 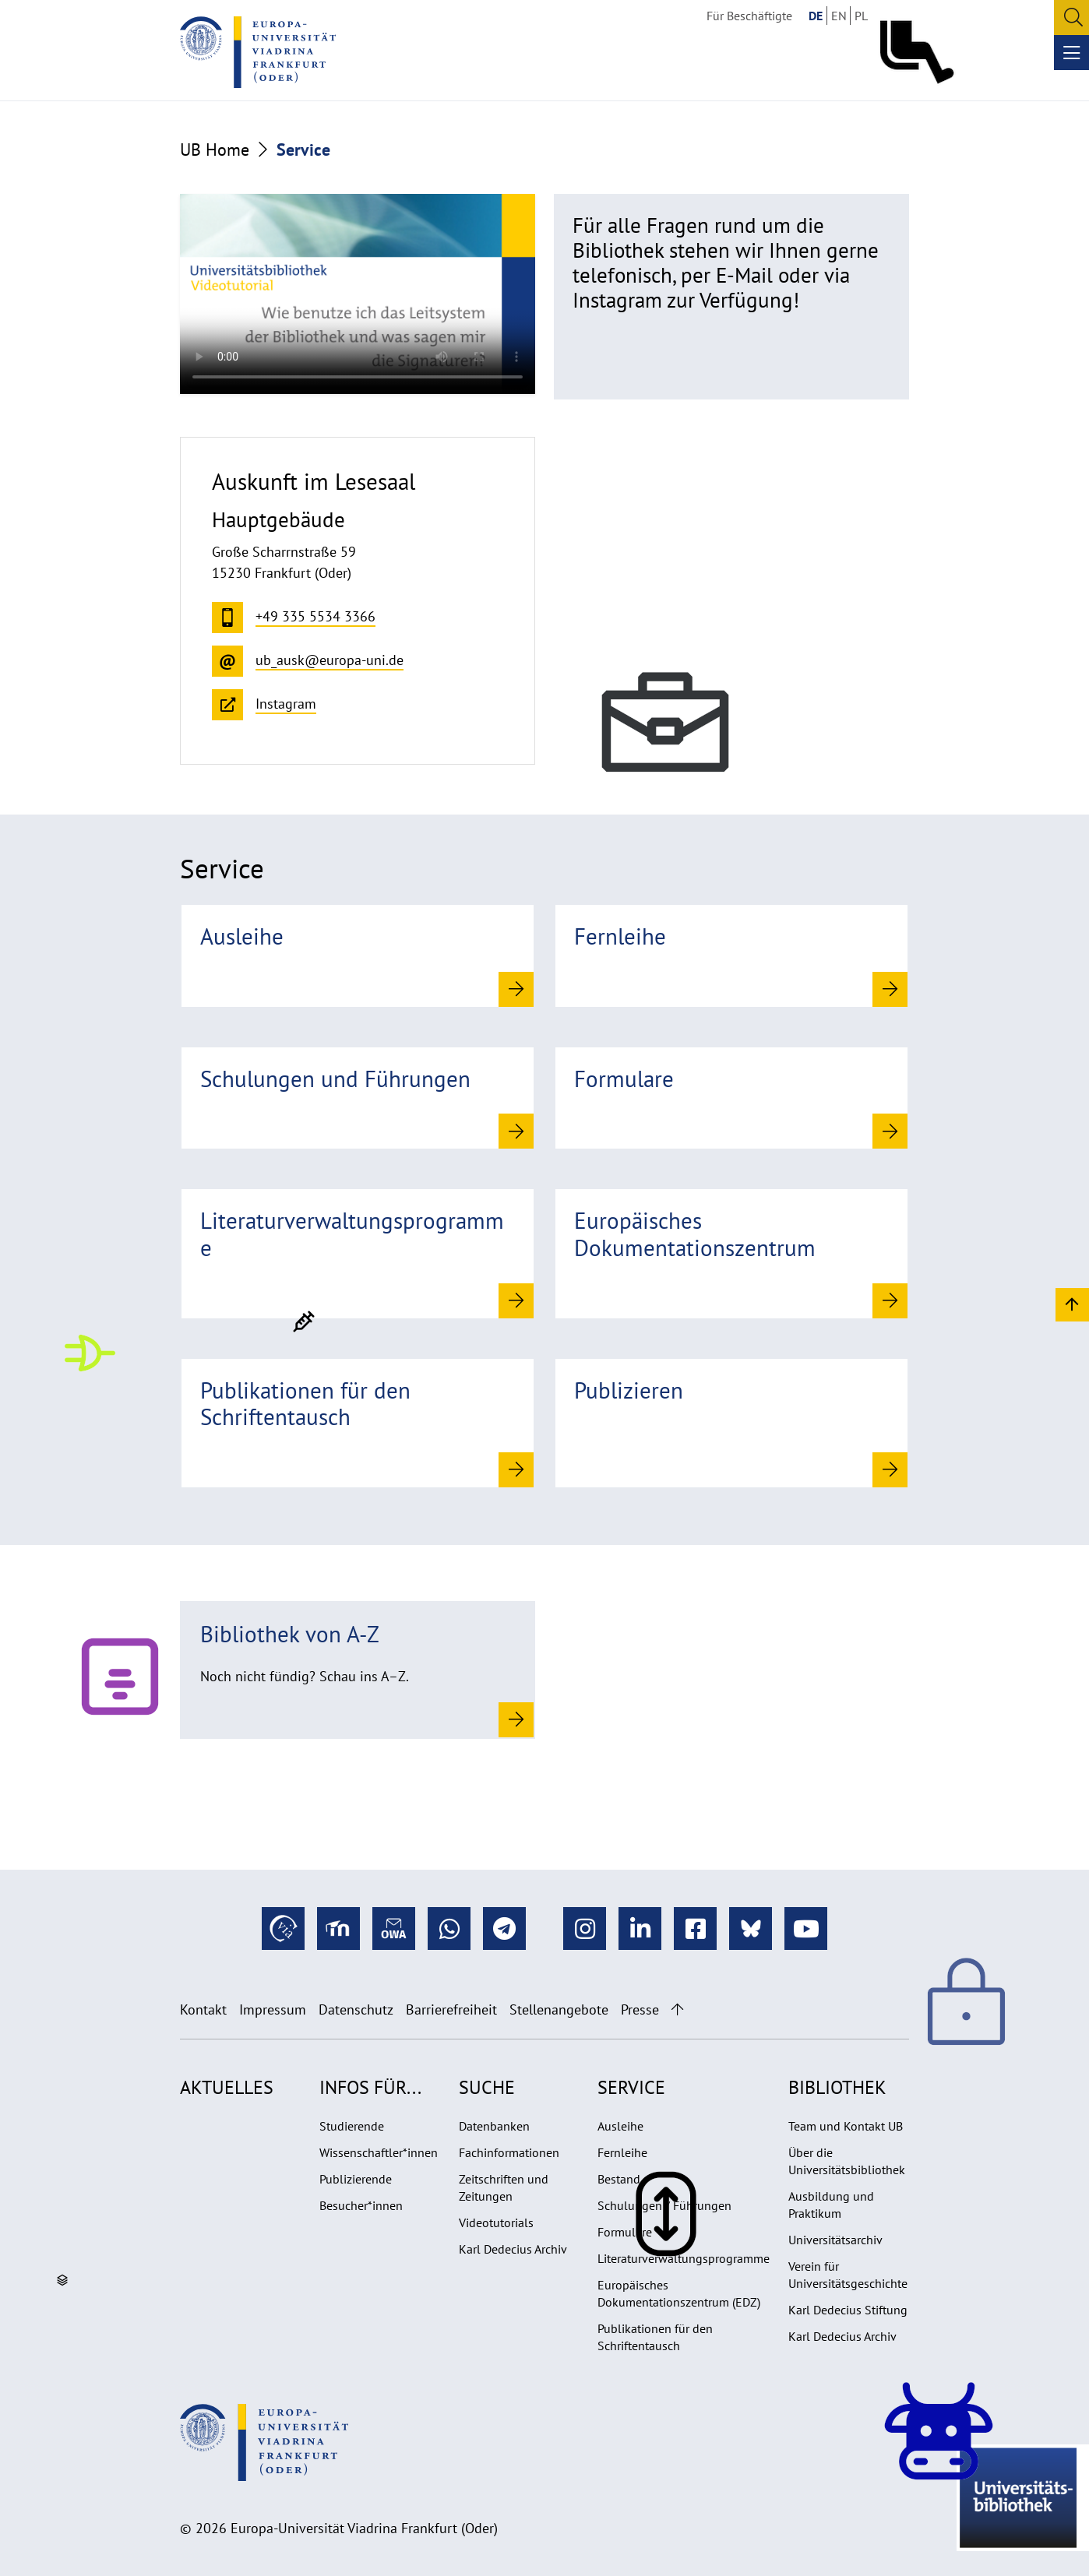 What do you see at coordinates (666, 2214) in the screenshot?
I see `scroll up and down on the page` at bounding box center [666, 2214].